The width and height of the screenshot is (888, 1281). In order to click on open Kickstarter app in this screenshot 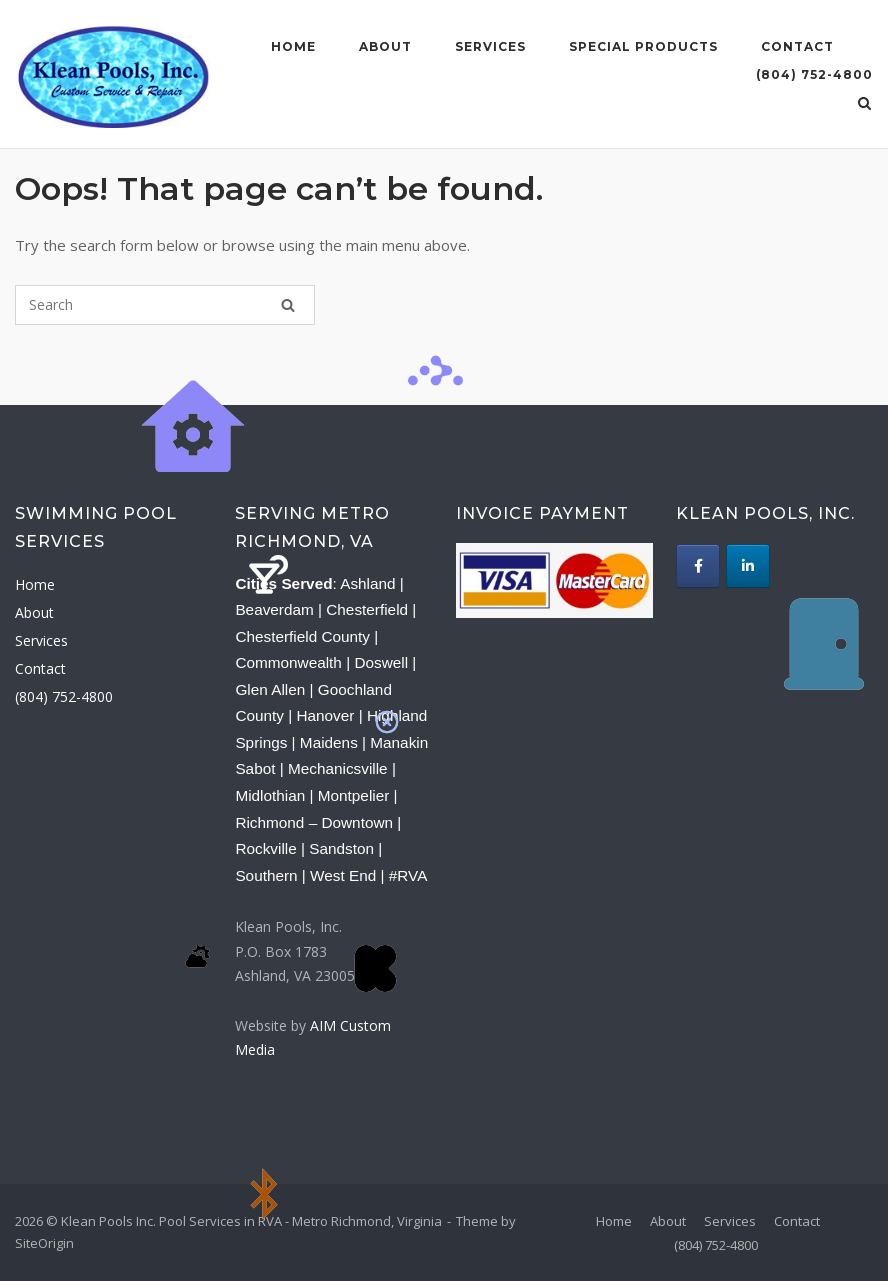, I will do `click(375, 968)`.